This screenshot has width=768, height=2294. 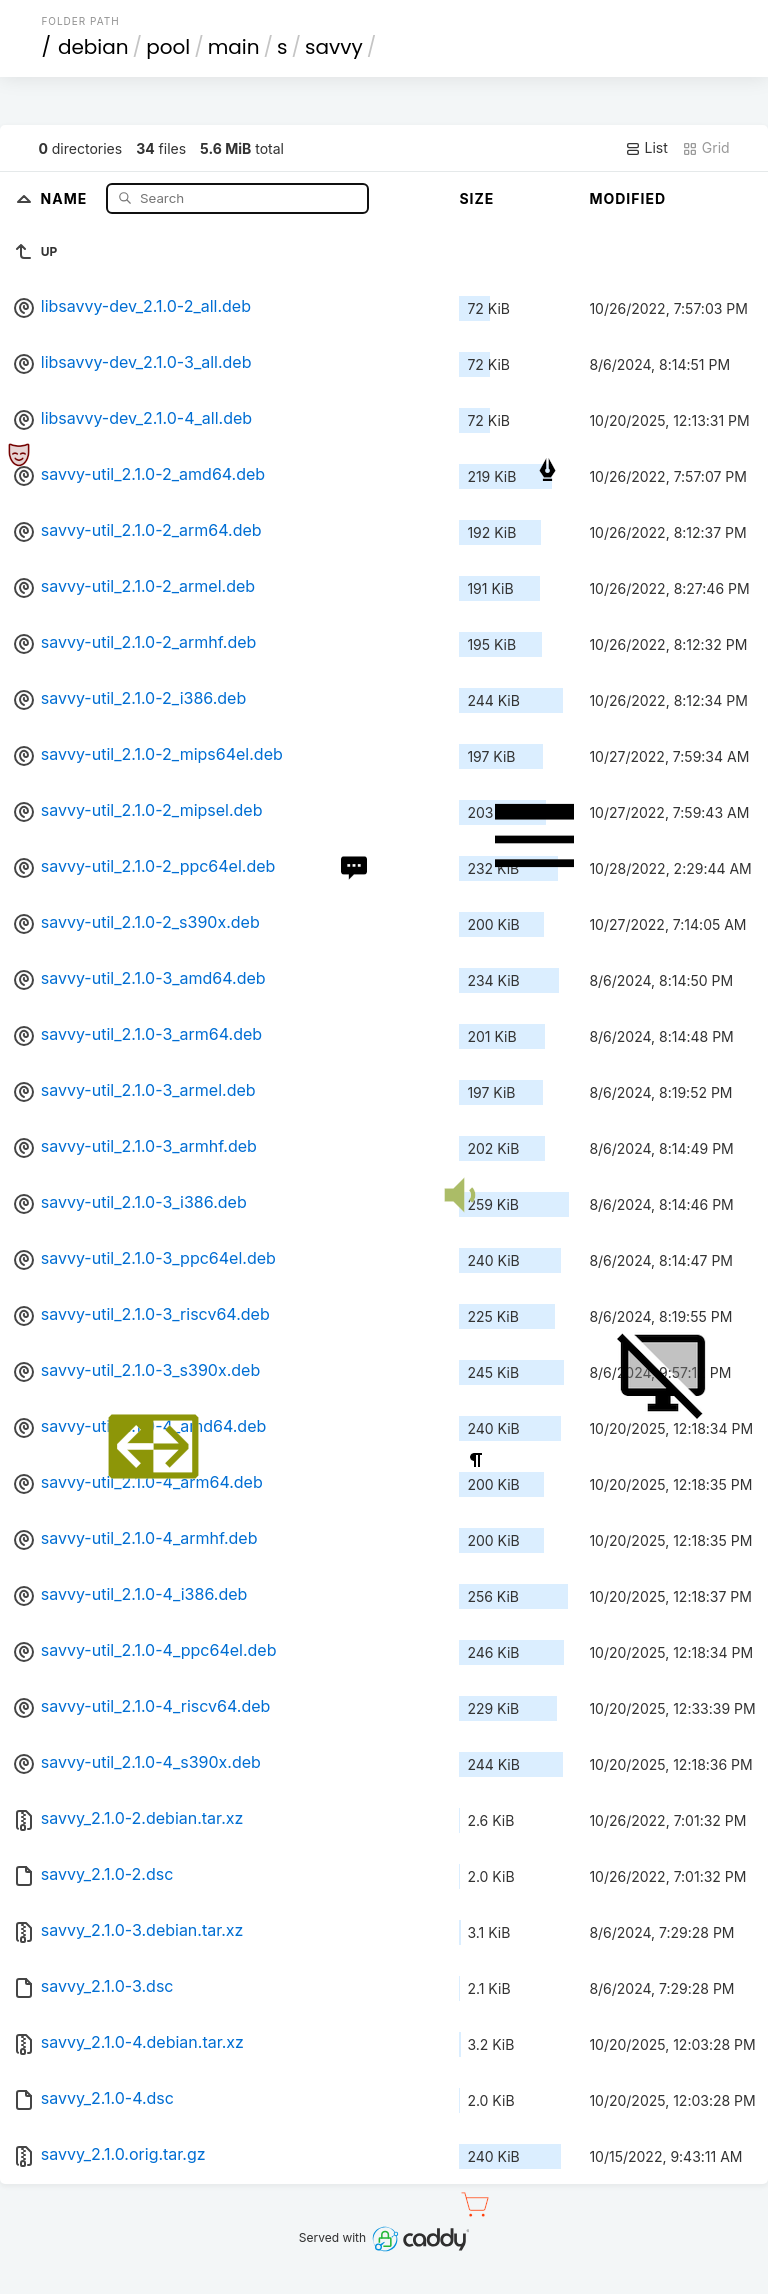 I want to click on open chat or messaging, so click(x=354, y=868).